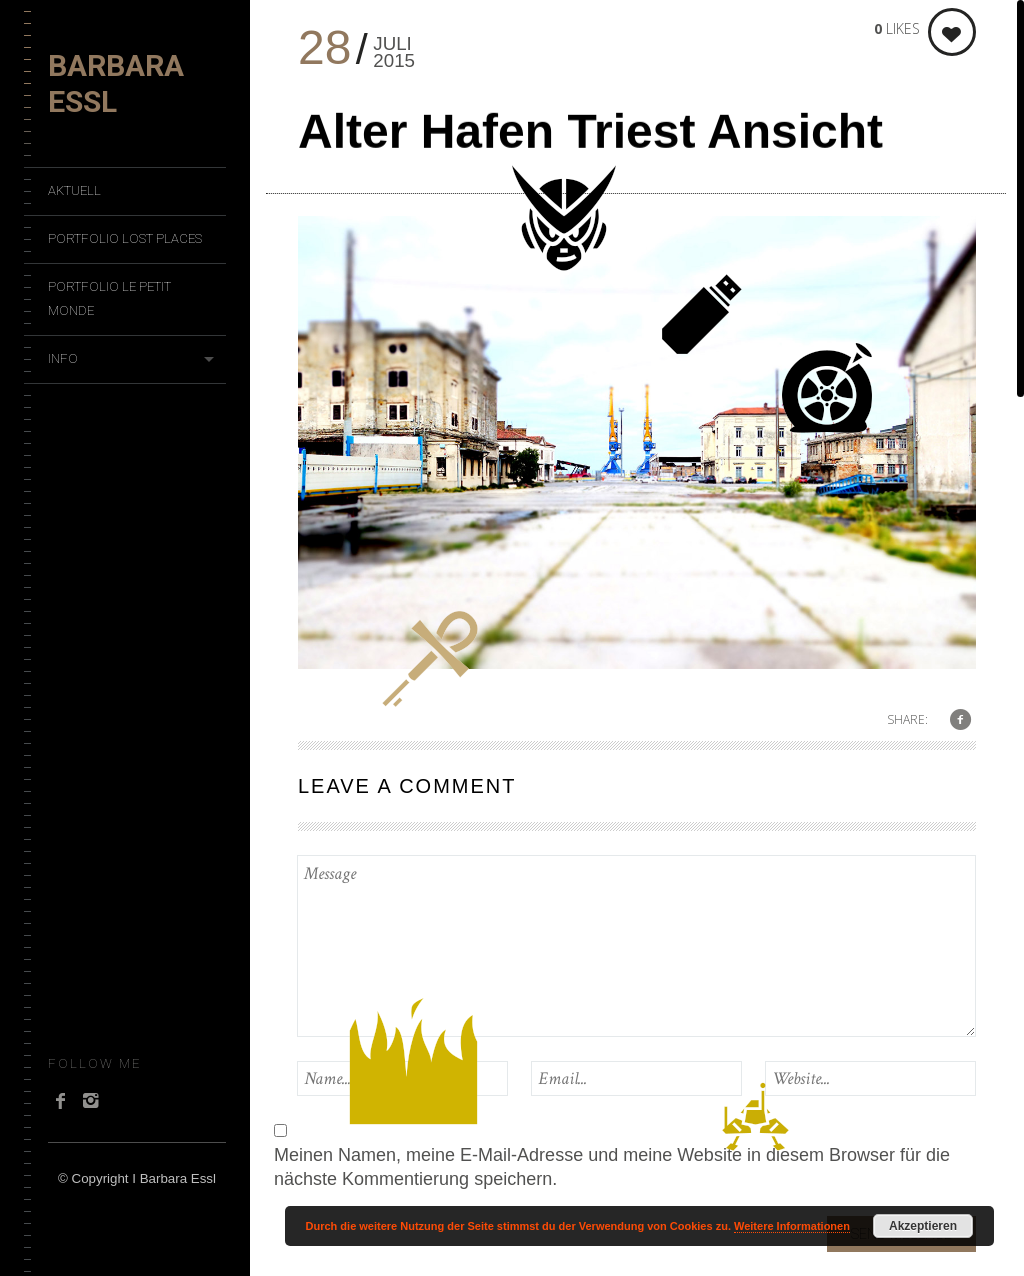 The height and width of the screenshot is (1276, 1024). Describe the element at coordinates (413, 1060) in the screenshot. I see `access firewall or security settings` at that location.